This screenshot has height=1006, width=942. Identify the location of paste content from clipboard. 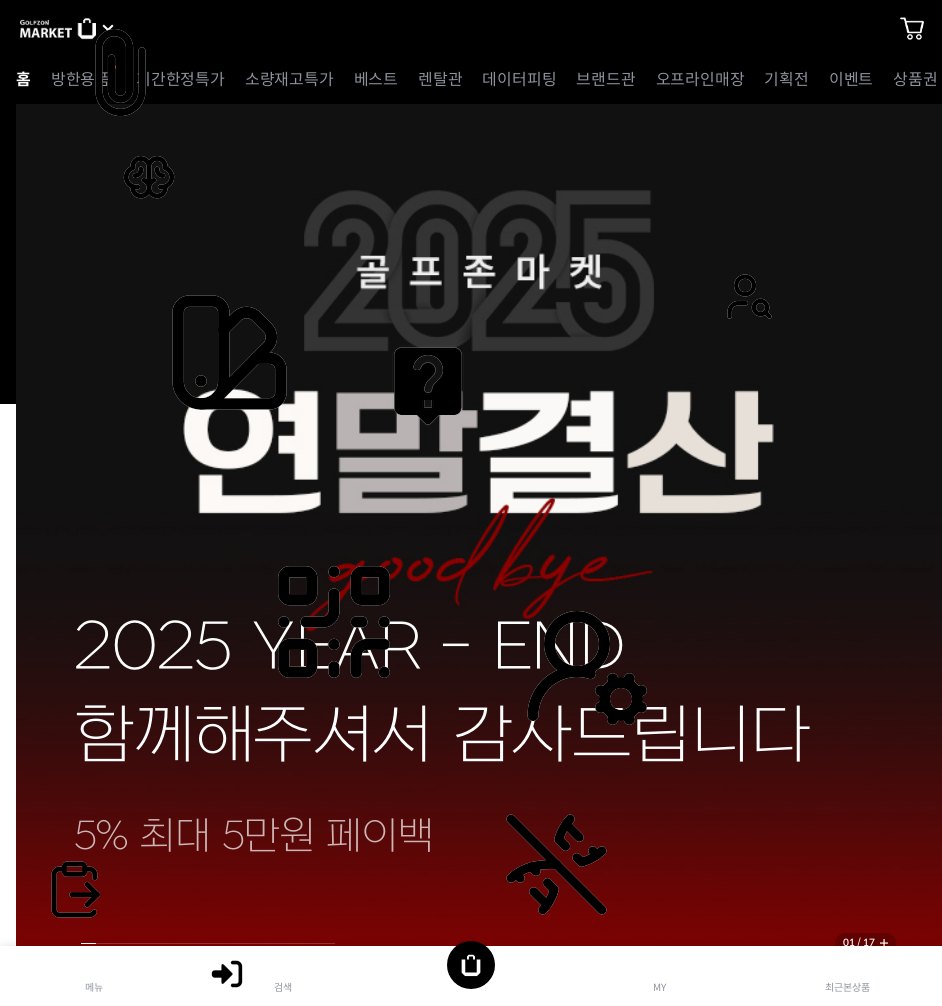
(74, 889).